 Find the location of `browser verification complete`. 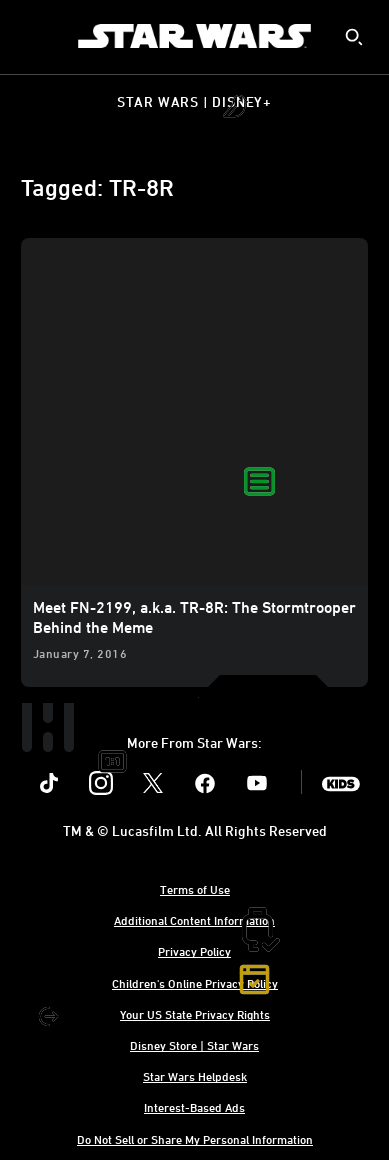

browser verification complete is located at coordinates (254, 979).